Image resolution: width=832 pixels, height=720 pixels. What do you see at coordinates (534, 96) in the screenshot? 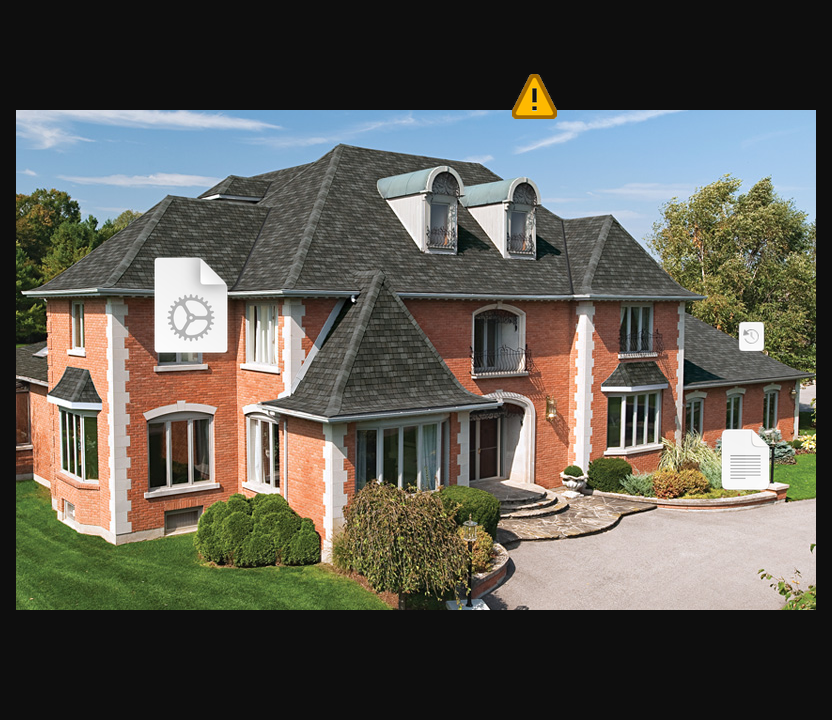
I see `indicates a OneDrive sync warning or issue` at bounding box center [534, 96].